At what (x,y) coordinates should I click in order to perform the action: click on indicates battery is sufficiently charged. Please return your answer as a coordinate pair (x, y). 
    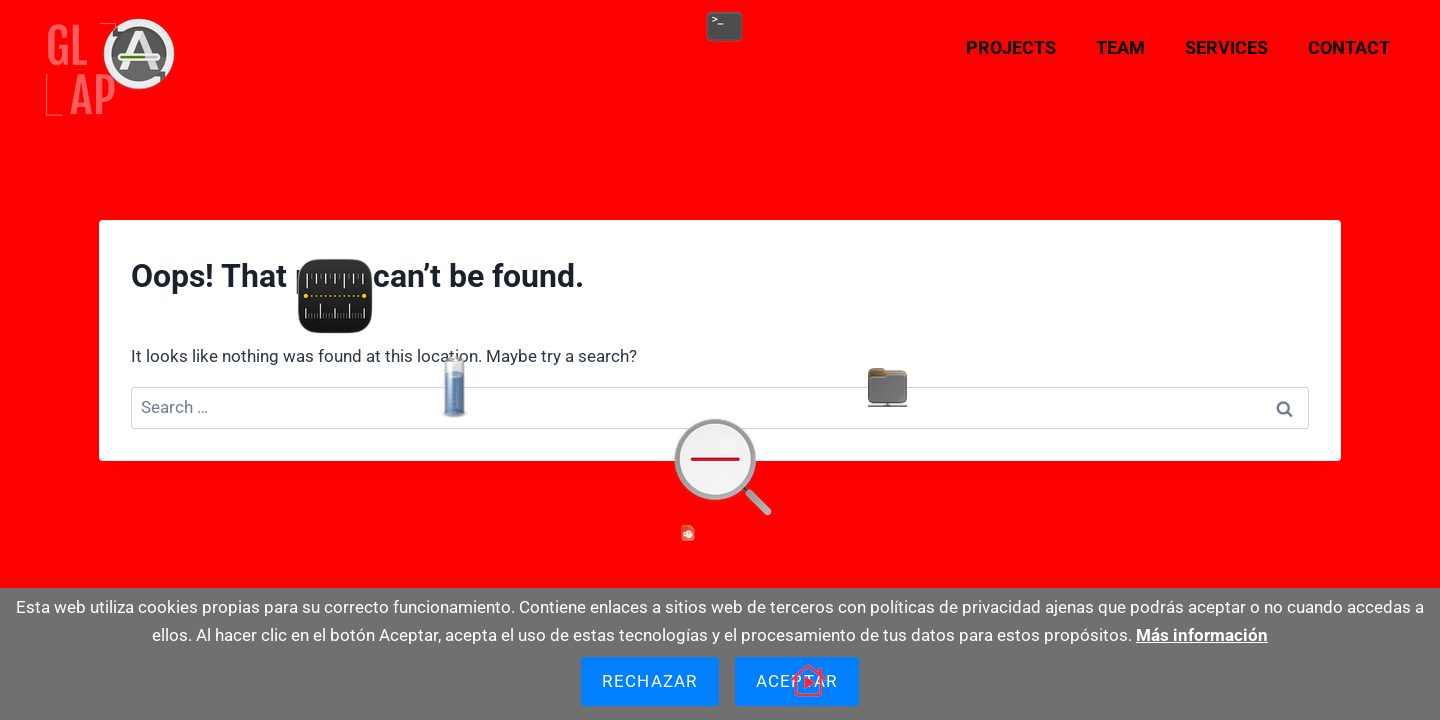
    Looking at the image, I should click on (454, 387).